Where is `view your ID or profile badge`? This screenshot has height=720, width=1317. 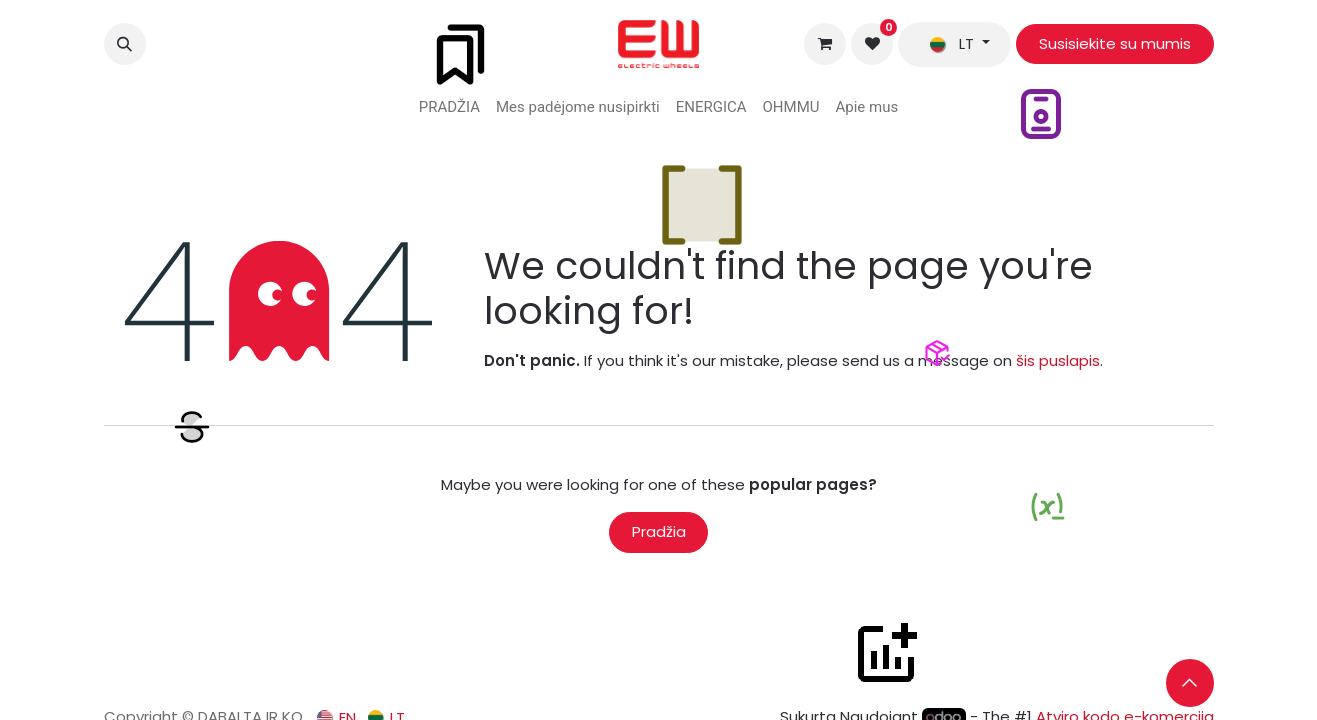
view your ID or profile badge is located at coordinates (1041, 114).